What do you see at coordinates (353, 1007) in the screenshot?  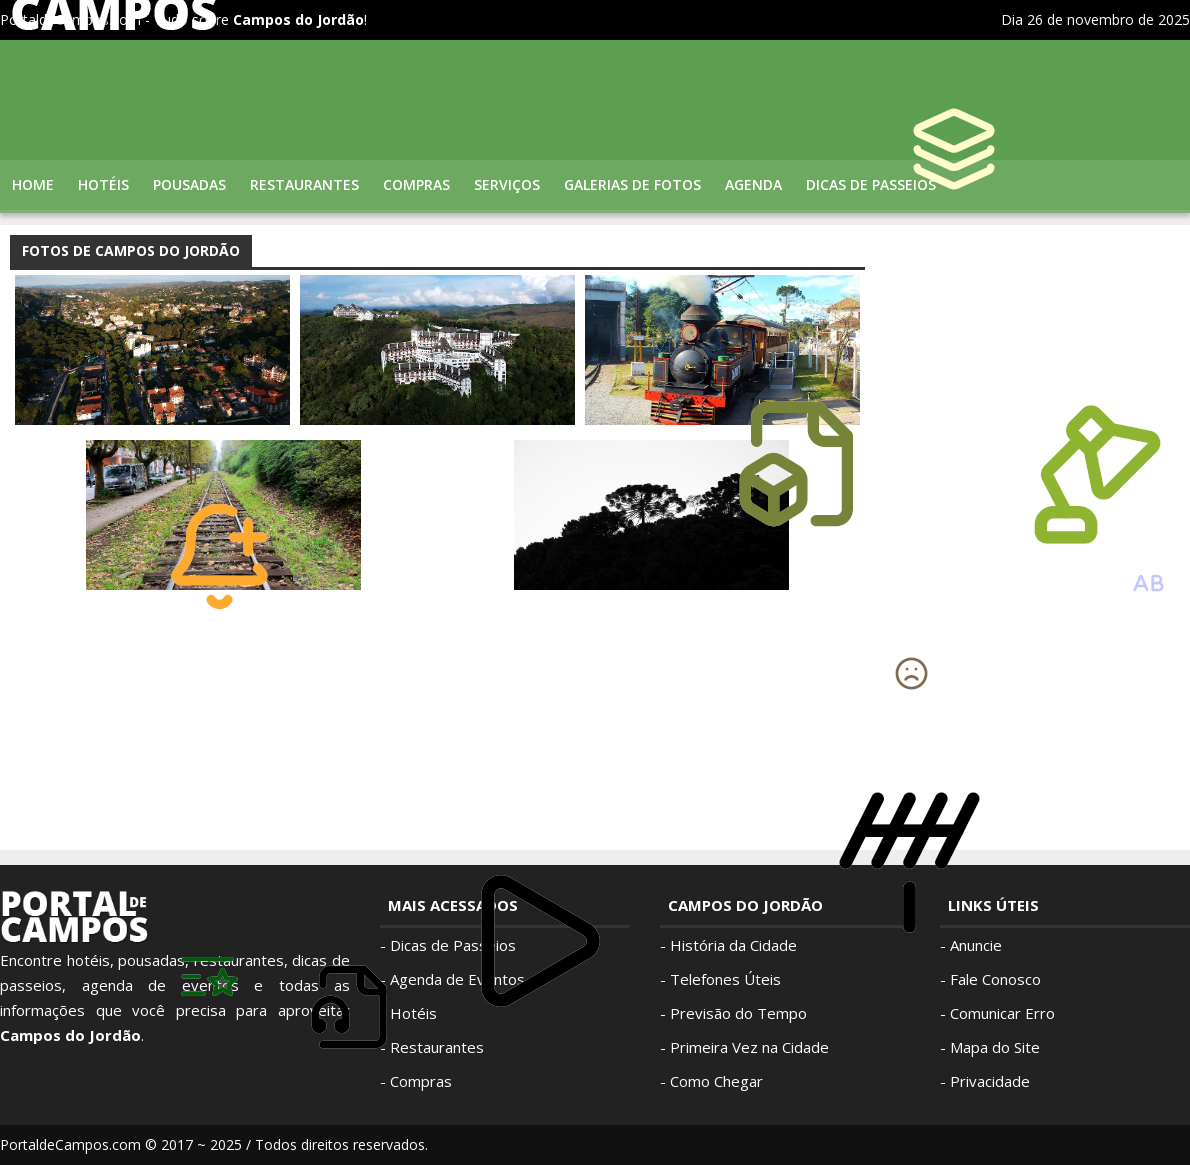 I see `open an audio file` at bounding box center [353, 1007].